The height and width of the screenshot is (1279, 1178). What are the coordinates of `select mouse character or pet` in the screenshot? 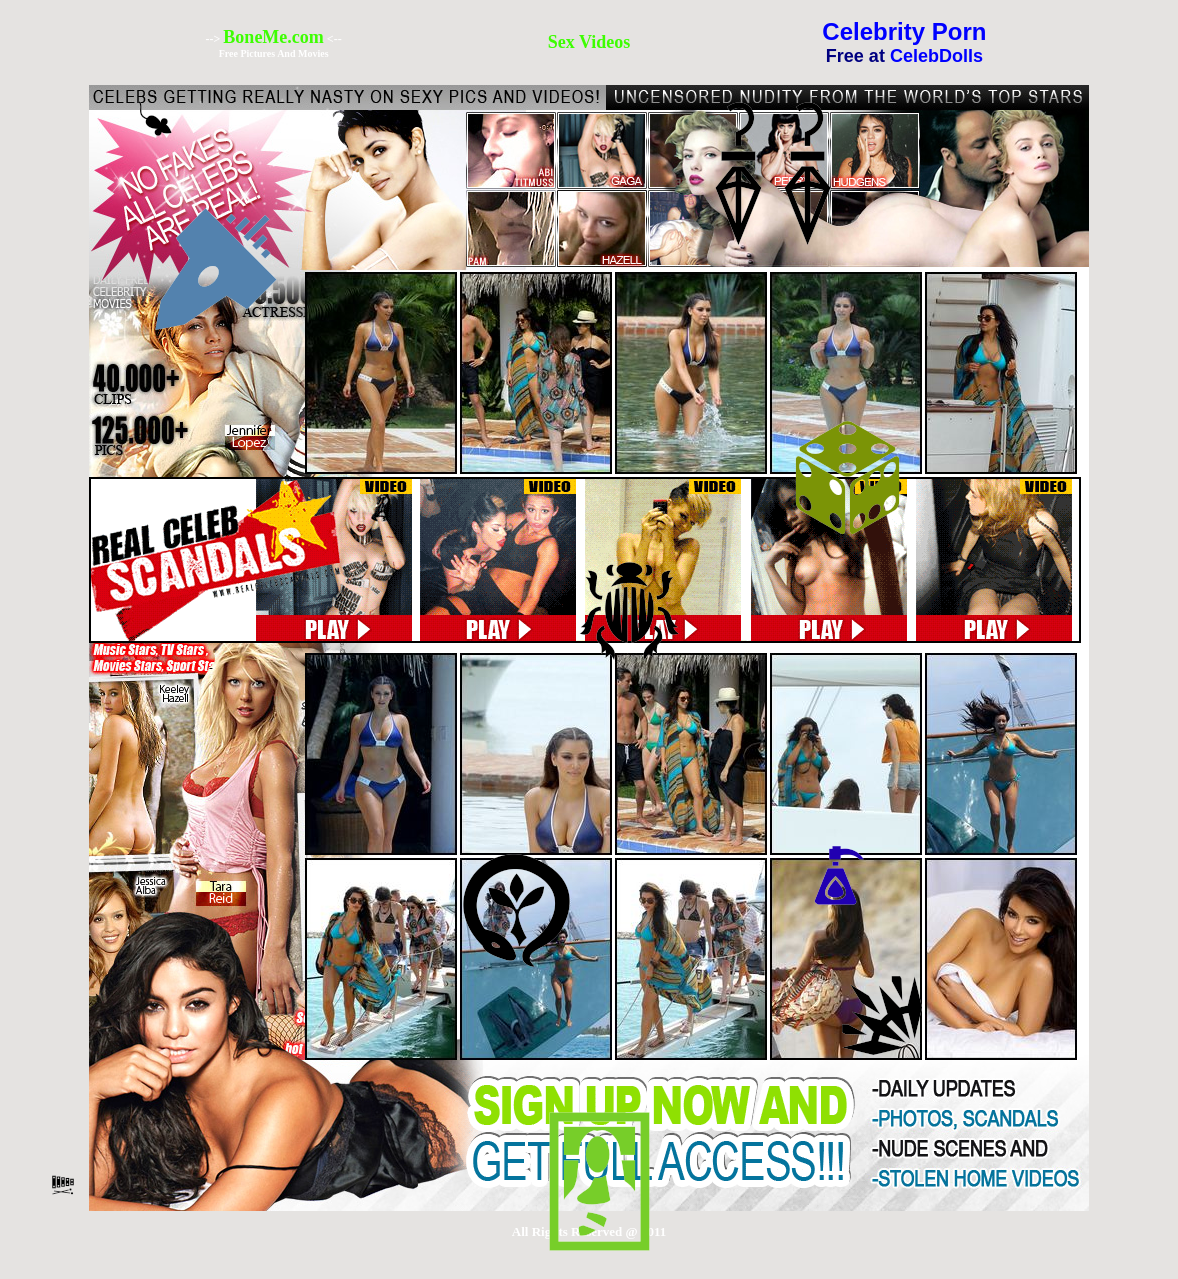 It's located at (155, 118).